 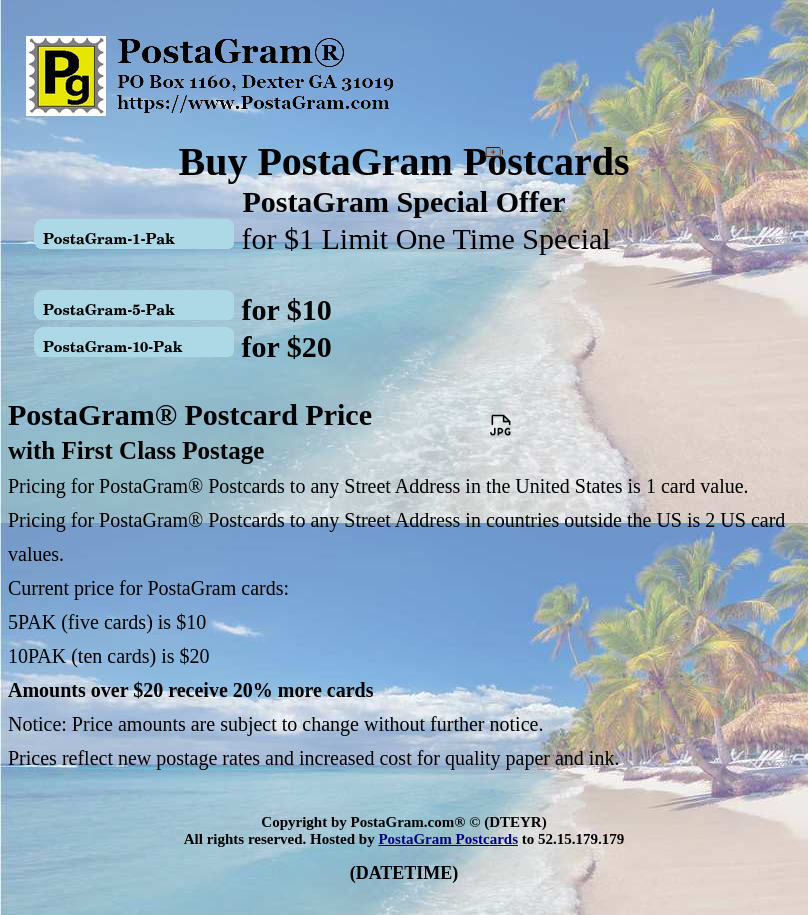 What do you see at coordinates (494, 152) in the screenshot?
I see `add or extend battery life` at bounding box center [494, 152].